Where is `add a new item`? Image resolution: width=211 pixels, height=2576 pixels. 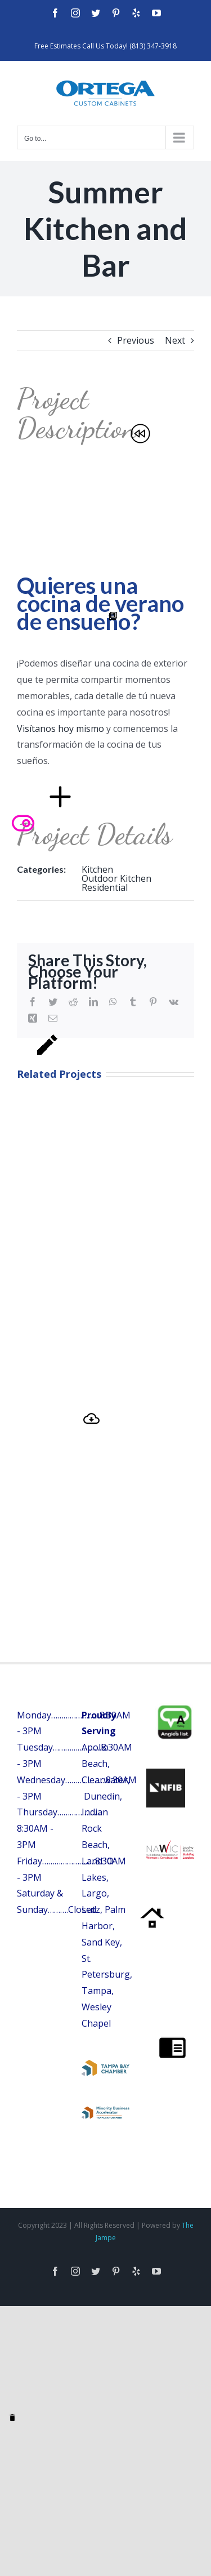 add a new item is located at coordinates (60, 797).